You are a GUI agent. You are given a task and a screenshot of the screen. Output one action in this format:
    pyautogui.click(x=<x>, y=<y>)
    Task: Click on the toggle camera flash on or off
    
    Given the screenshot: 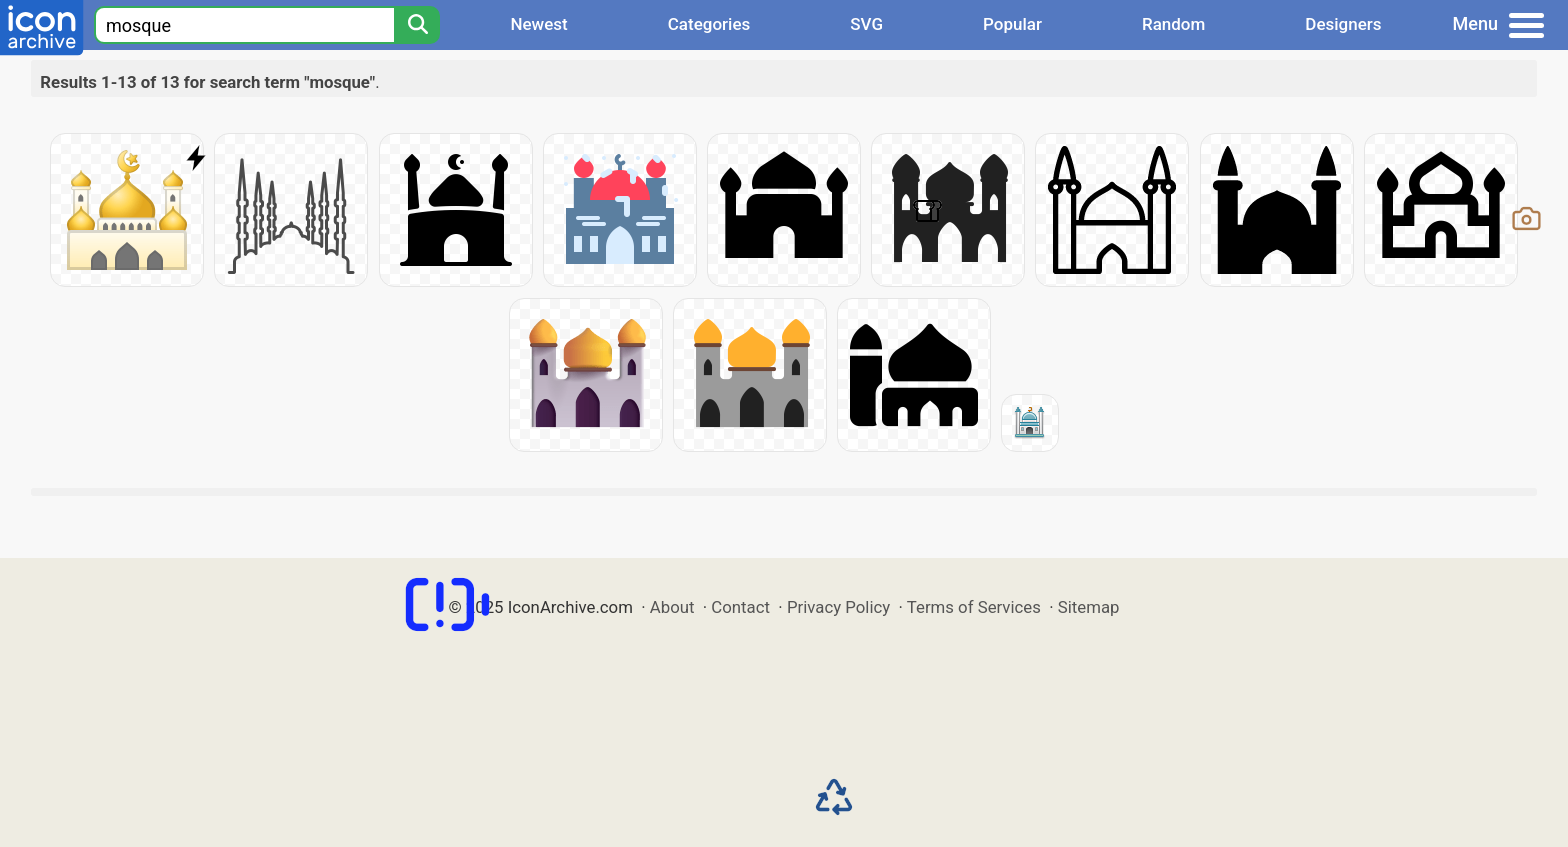 What is the action you would take?
    pyautogui.click(x=196, y=158)
    